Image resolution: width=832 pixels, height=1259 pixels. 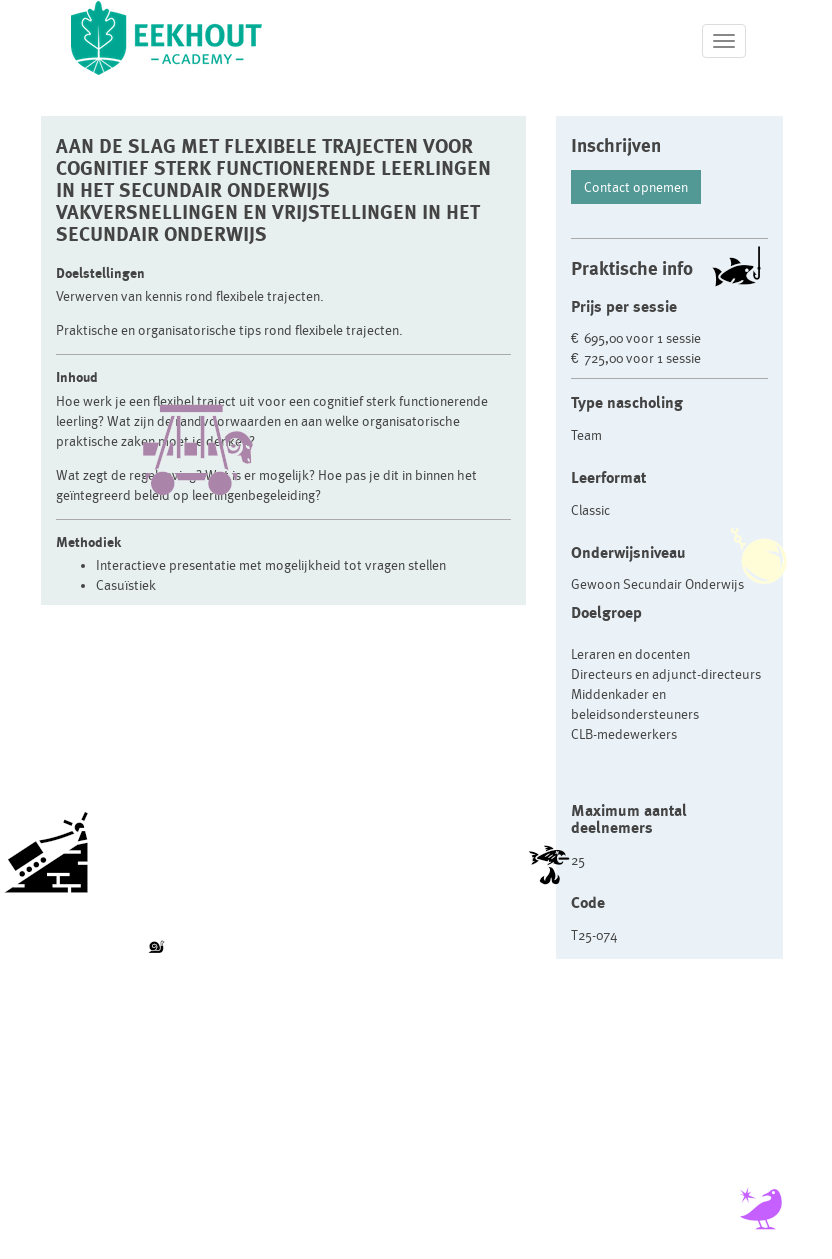 What do you see at coordinates (47, 852) in the screenshot?
I see `level up or progression indicator` at bounding box center [47, 852].